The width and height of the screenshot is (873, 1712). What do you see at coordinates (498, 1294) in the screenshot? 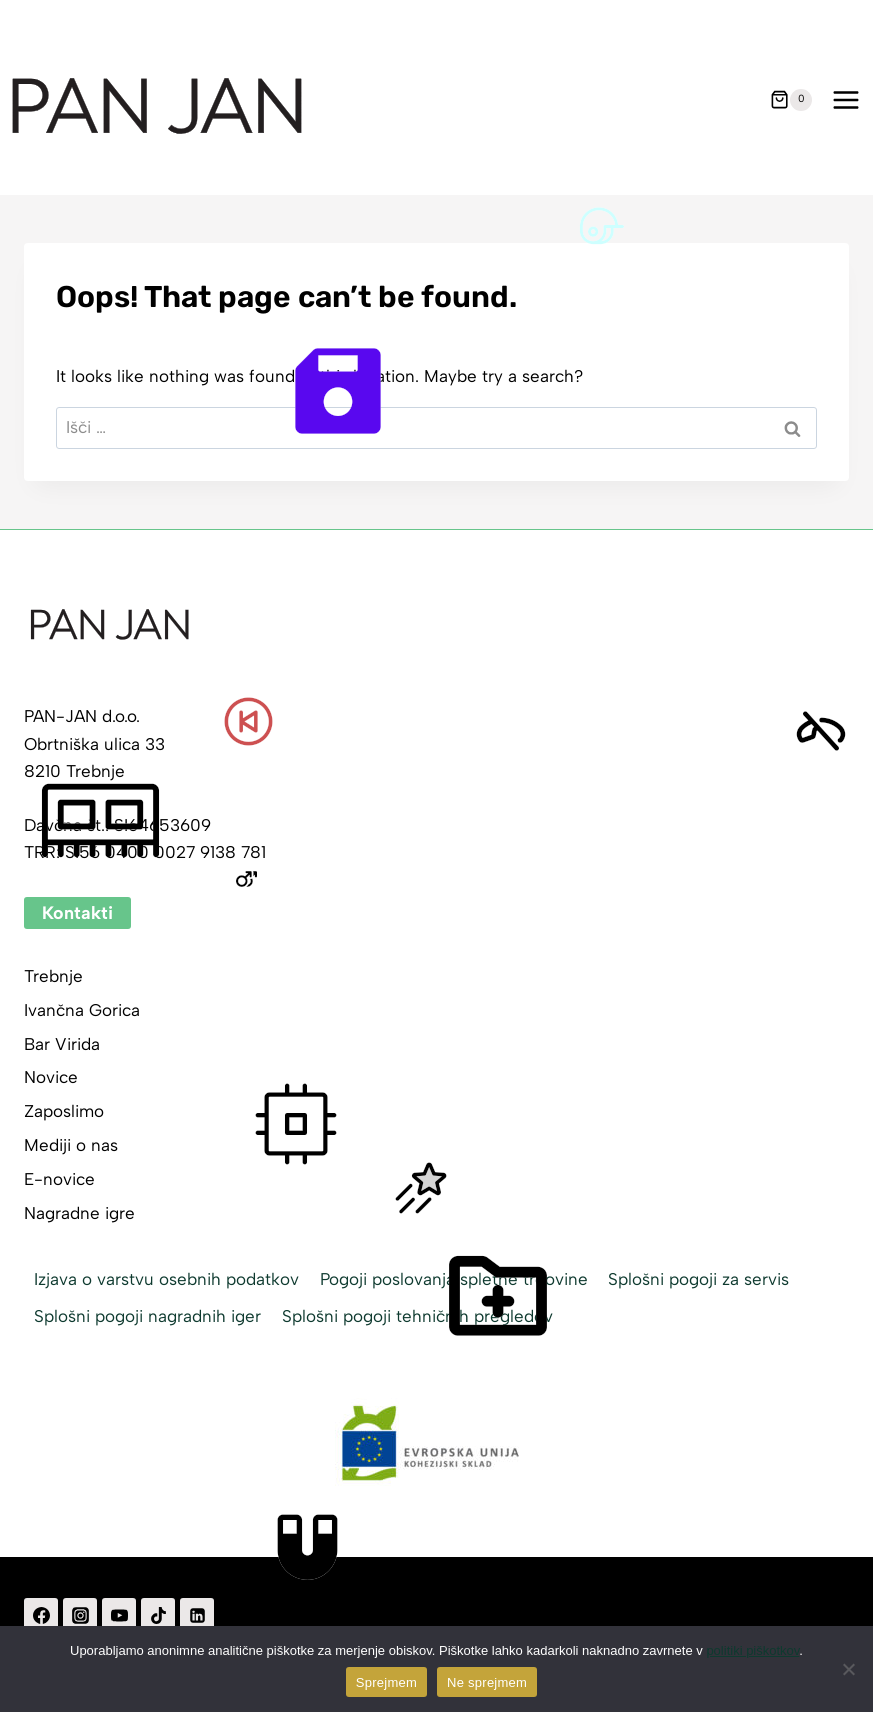
I see `create a new folder` at bounding box center [498, 1294].